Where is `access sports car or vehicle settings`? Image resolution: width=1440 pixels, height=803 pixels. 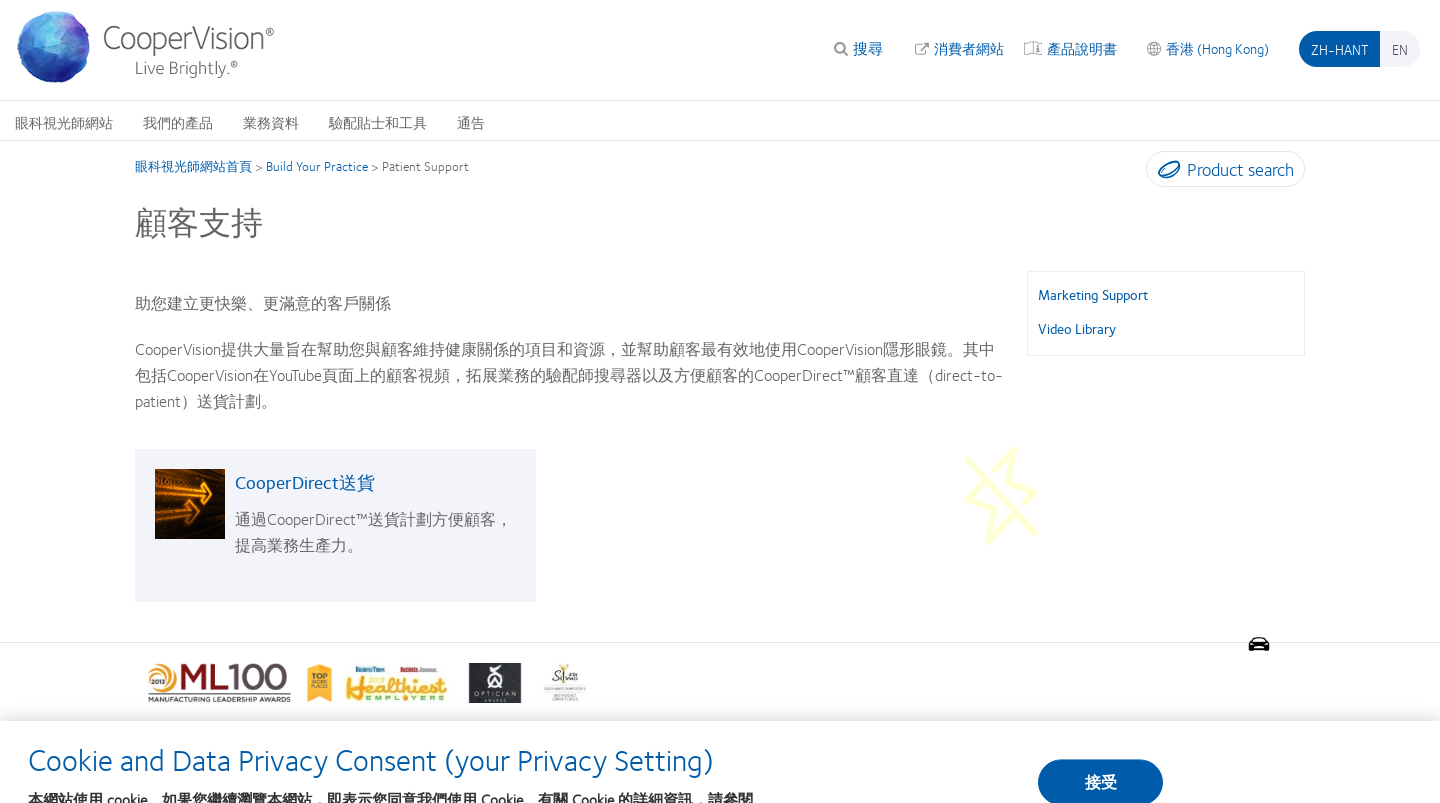
access sports car or vehicle settings is located at coordinates (1259, 644).